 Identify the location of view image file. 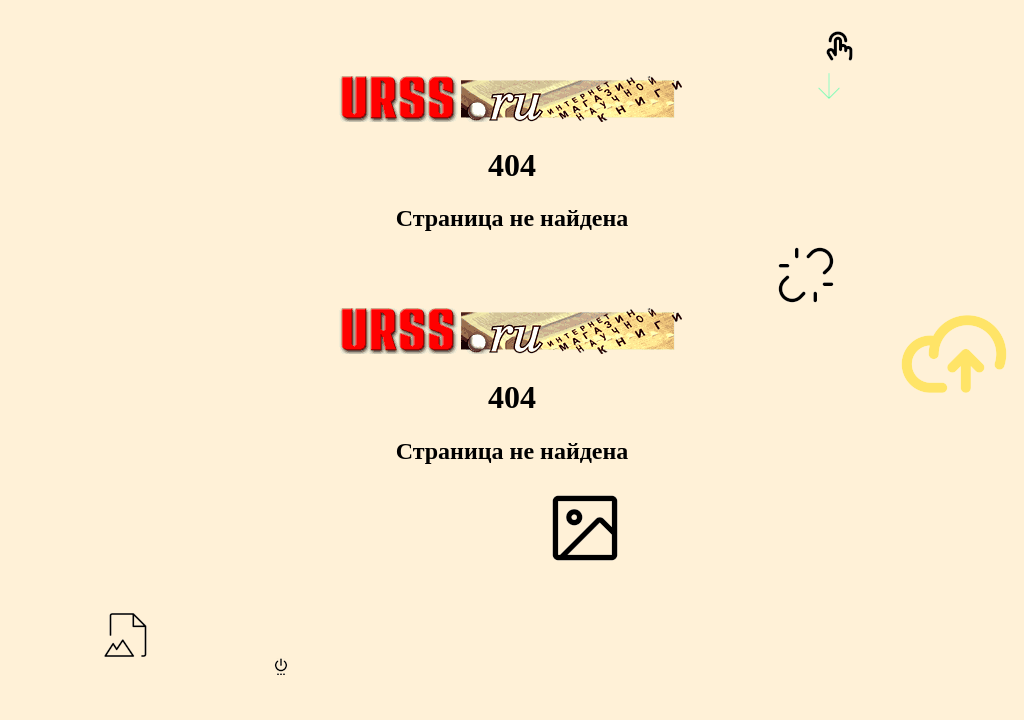
(128, 635).